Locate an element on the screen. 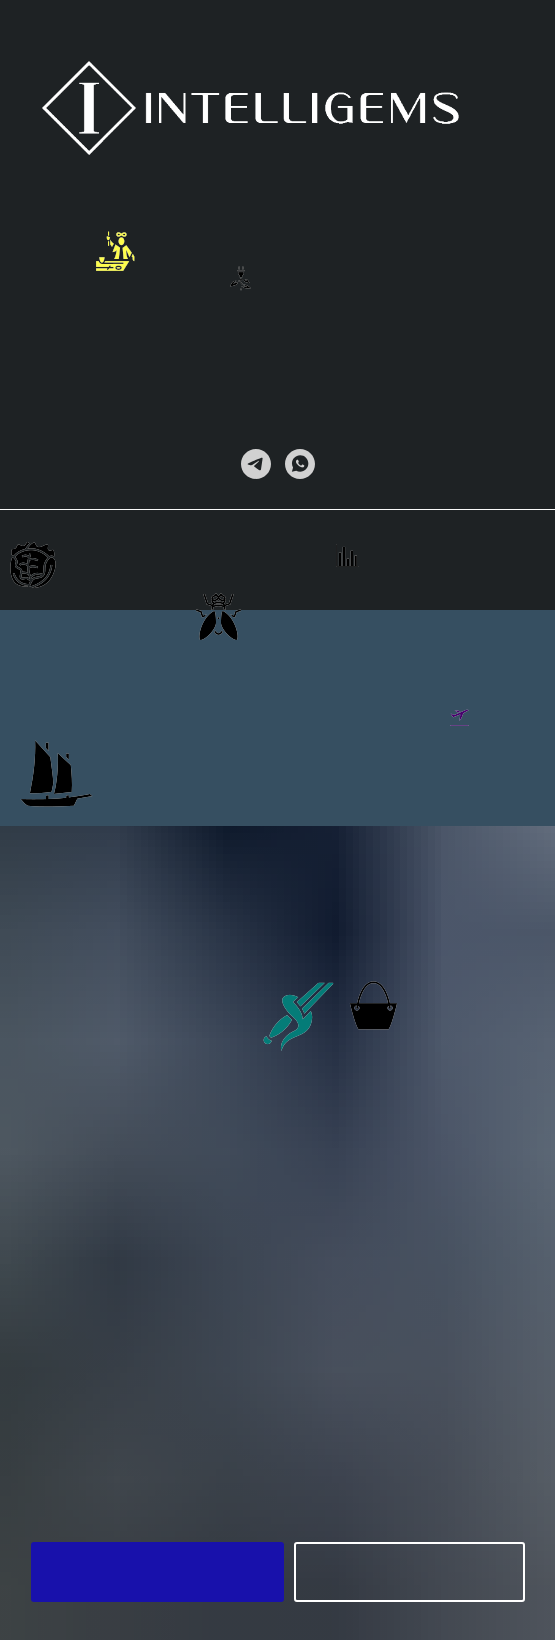  view departing flights is located at coordinates (459, 717).